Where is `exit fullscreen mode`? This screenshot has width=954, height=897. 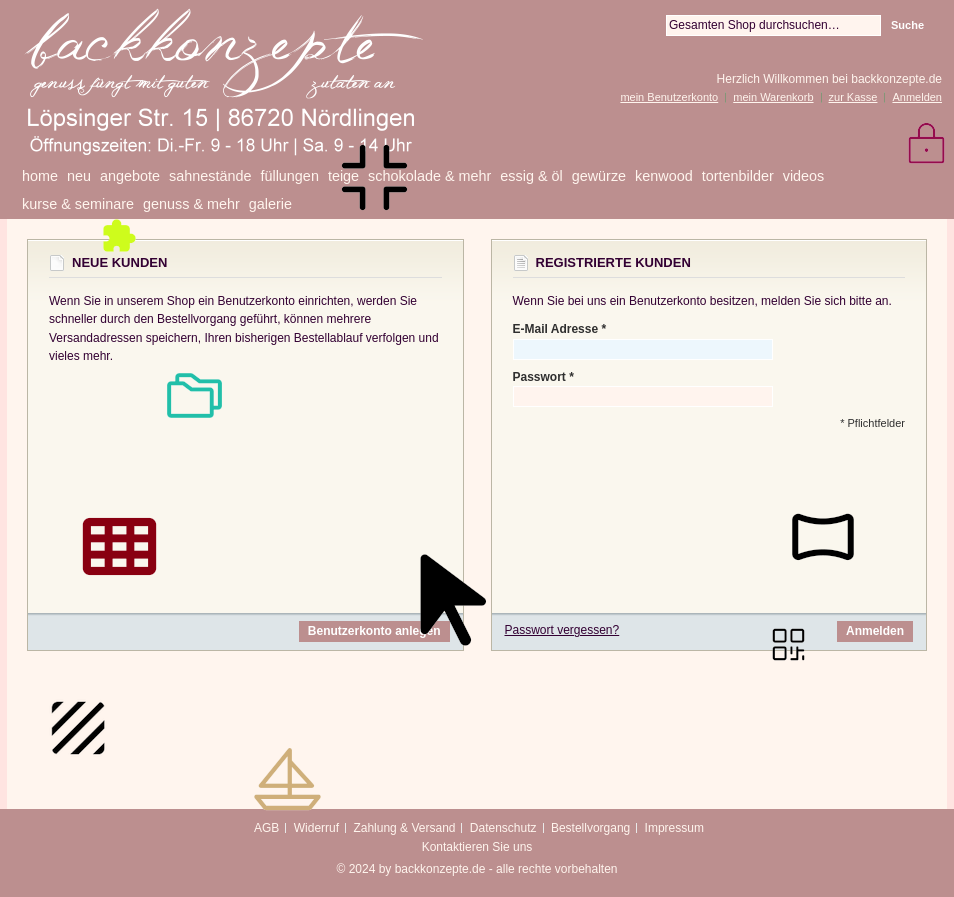 exit fullscreen mode is located at coordinates (374, 177).